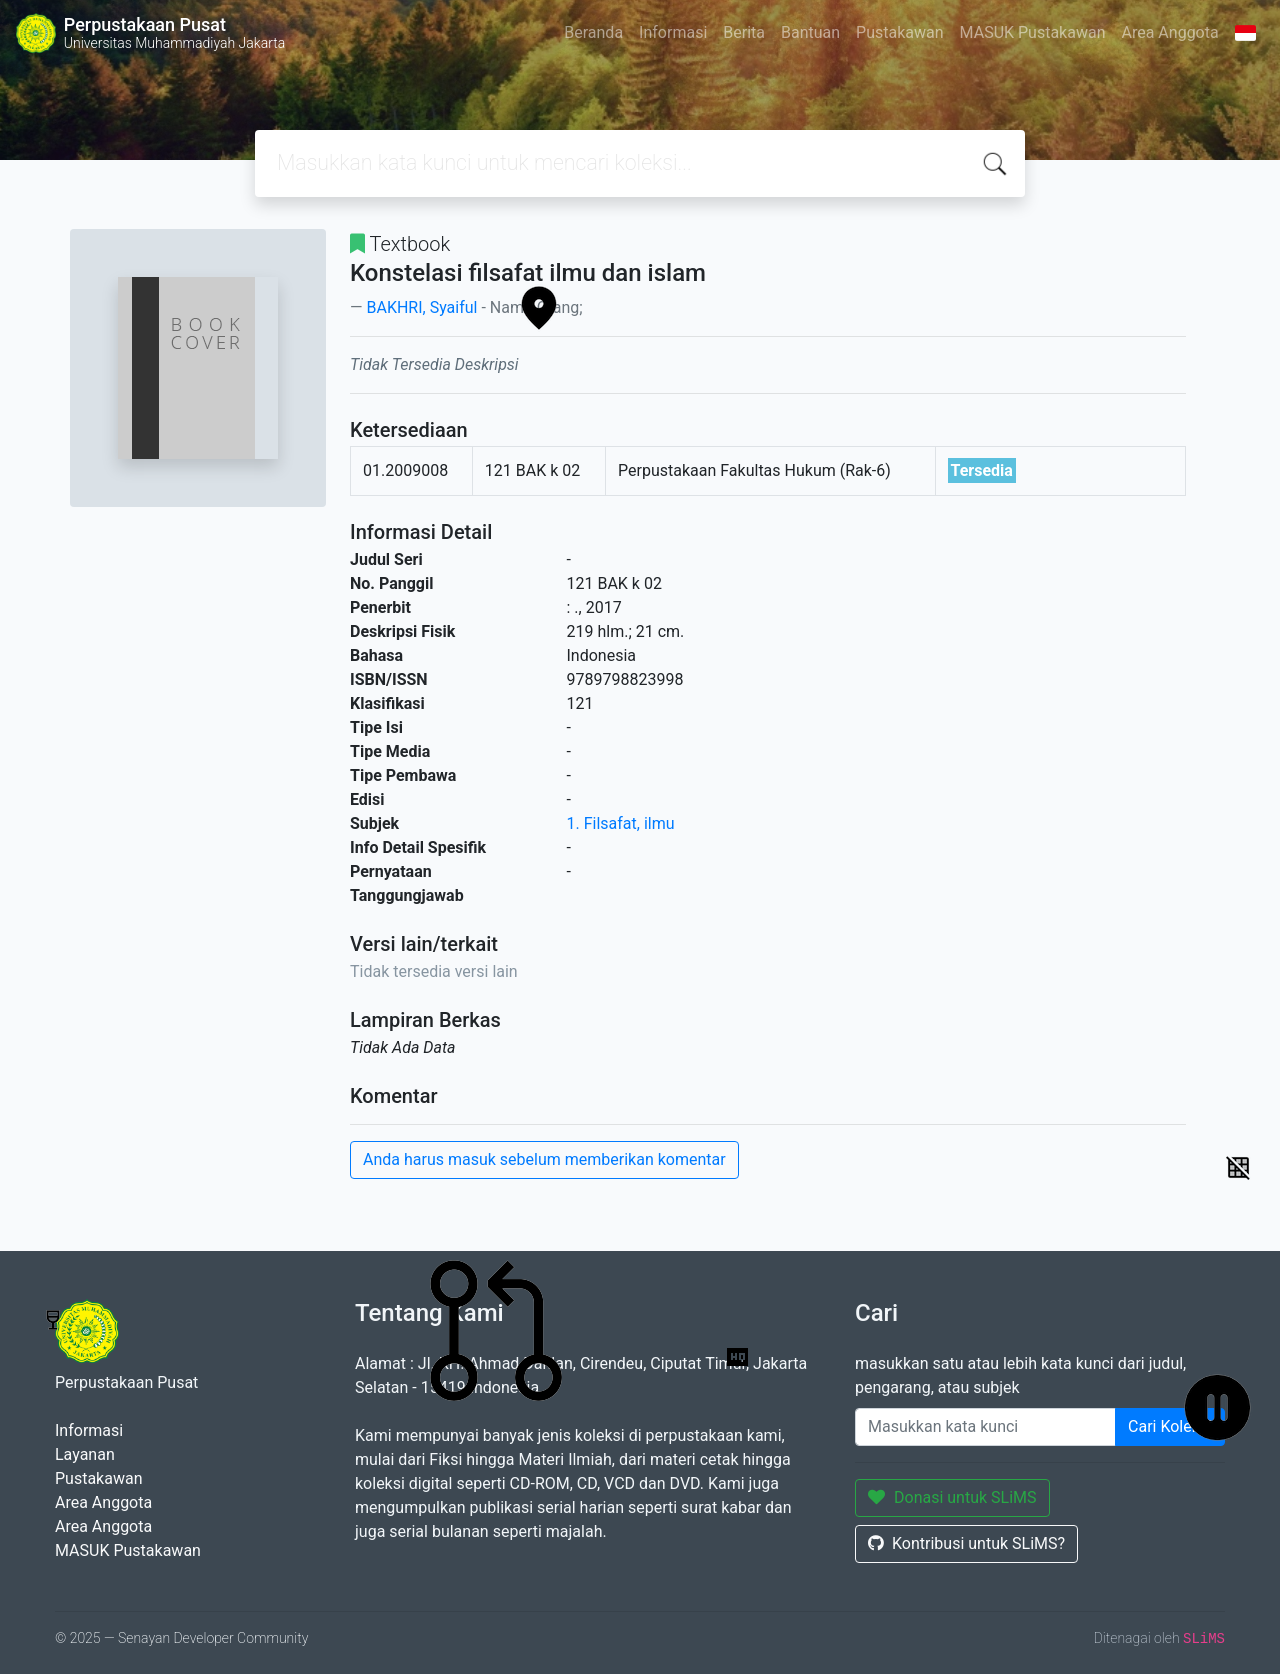 The width and height of the screenshot is (1280, 1674). I want to click on find nearby wine bars or restaurants, so click(53, 1320).